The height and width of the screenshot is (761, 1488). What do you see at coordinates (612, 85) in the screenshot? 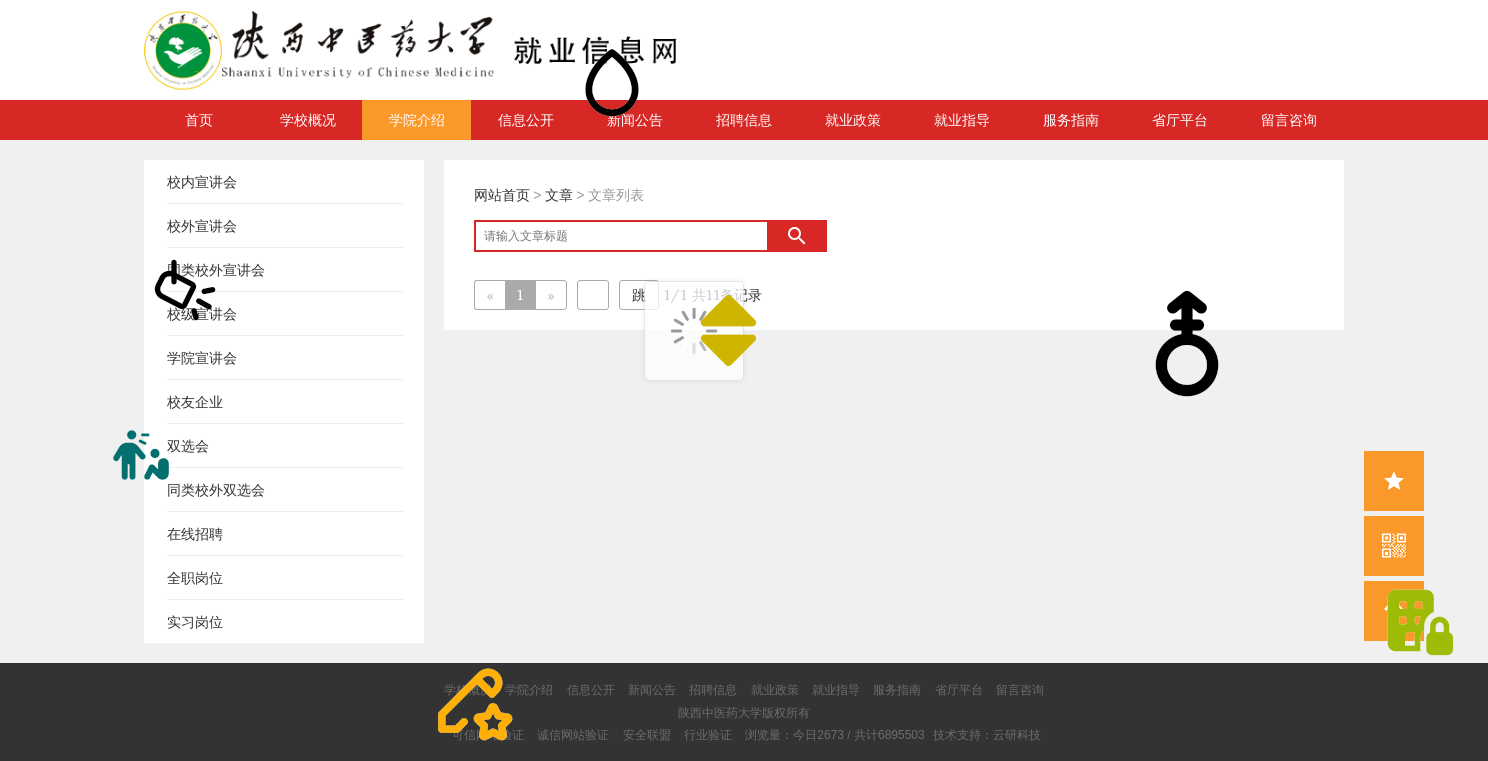
I see `indicates water or liquid-related settings` at bounding box center [612, 85].